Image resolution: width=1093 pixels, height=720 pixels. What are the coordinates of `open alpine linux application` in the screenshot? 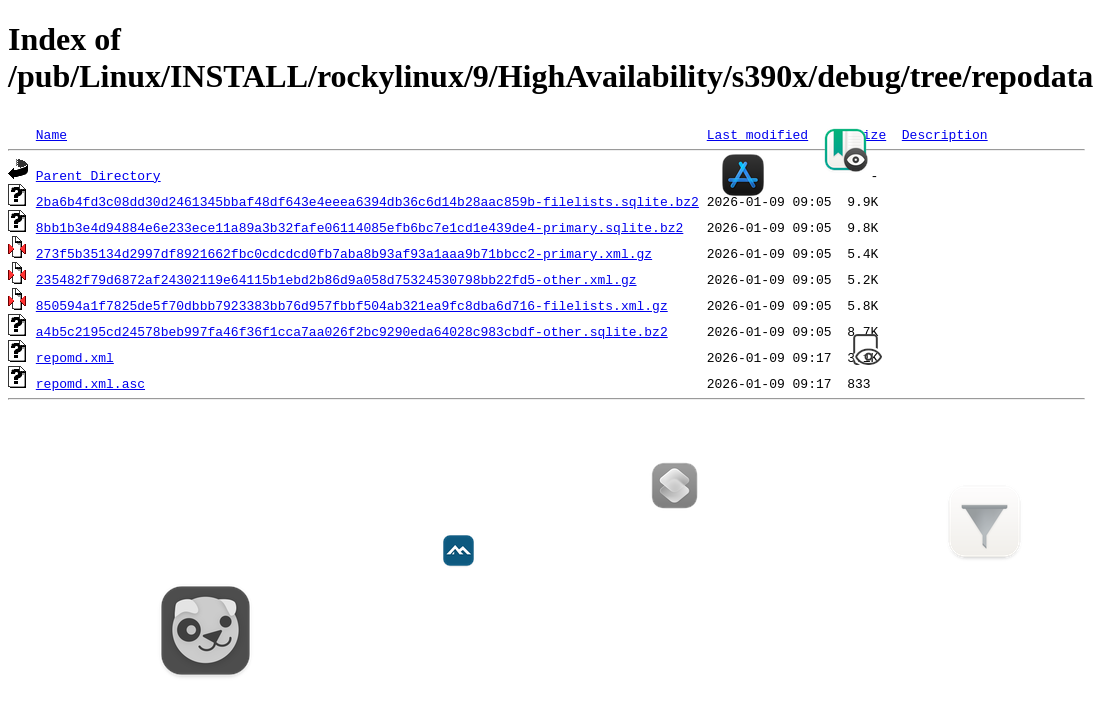 It's located at (458, 550).